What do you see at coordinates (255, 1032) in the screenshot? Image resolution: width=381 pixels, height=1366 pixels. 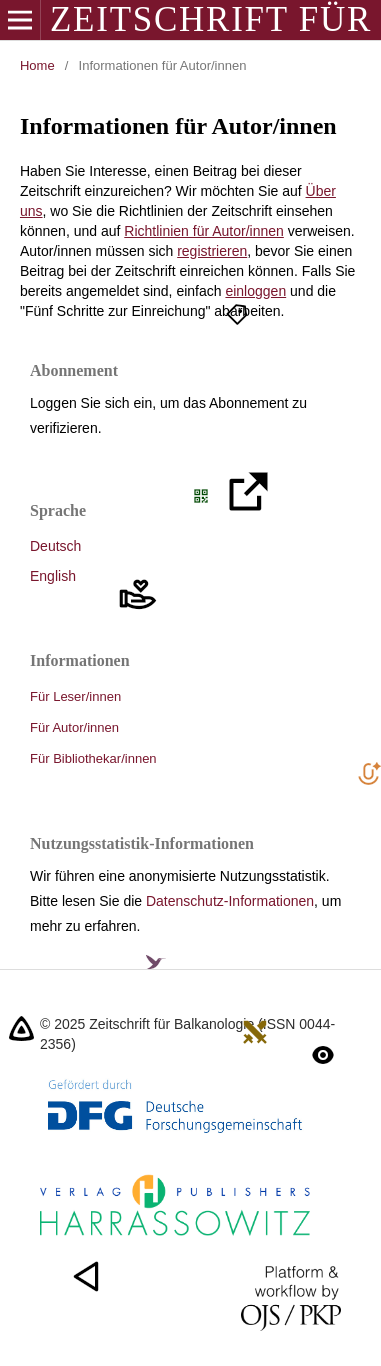 I see `access game or battle features` at bounding box center [255, 1032].